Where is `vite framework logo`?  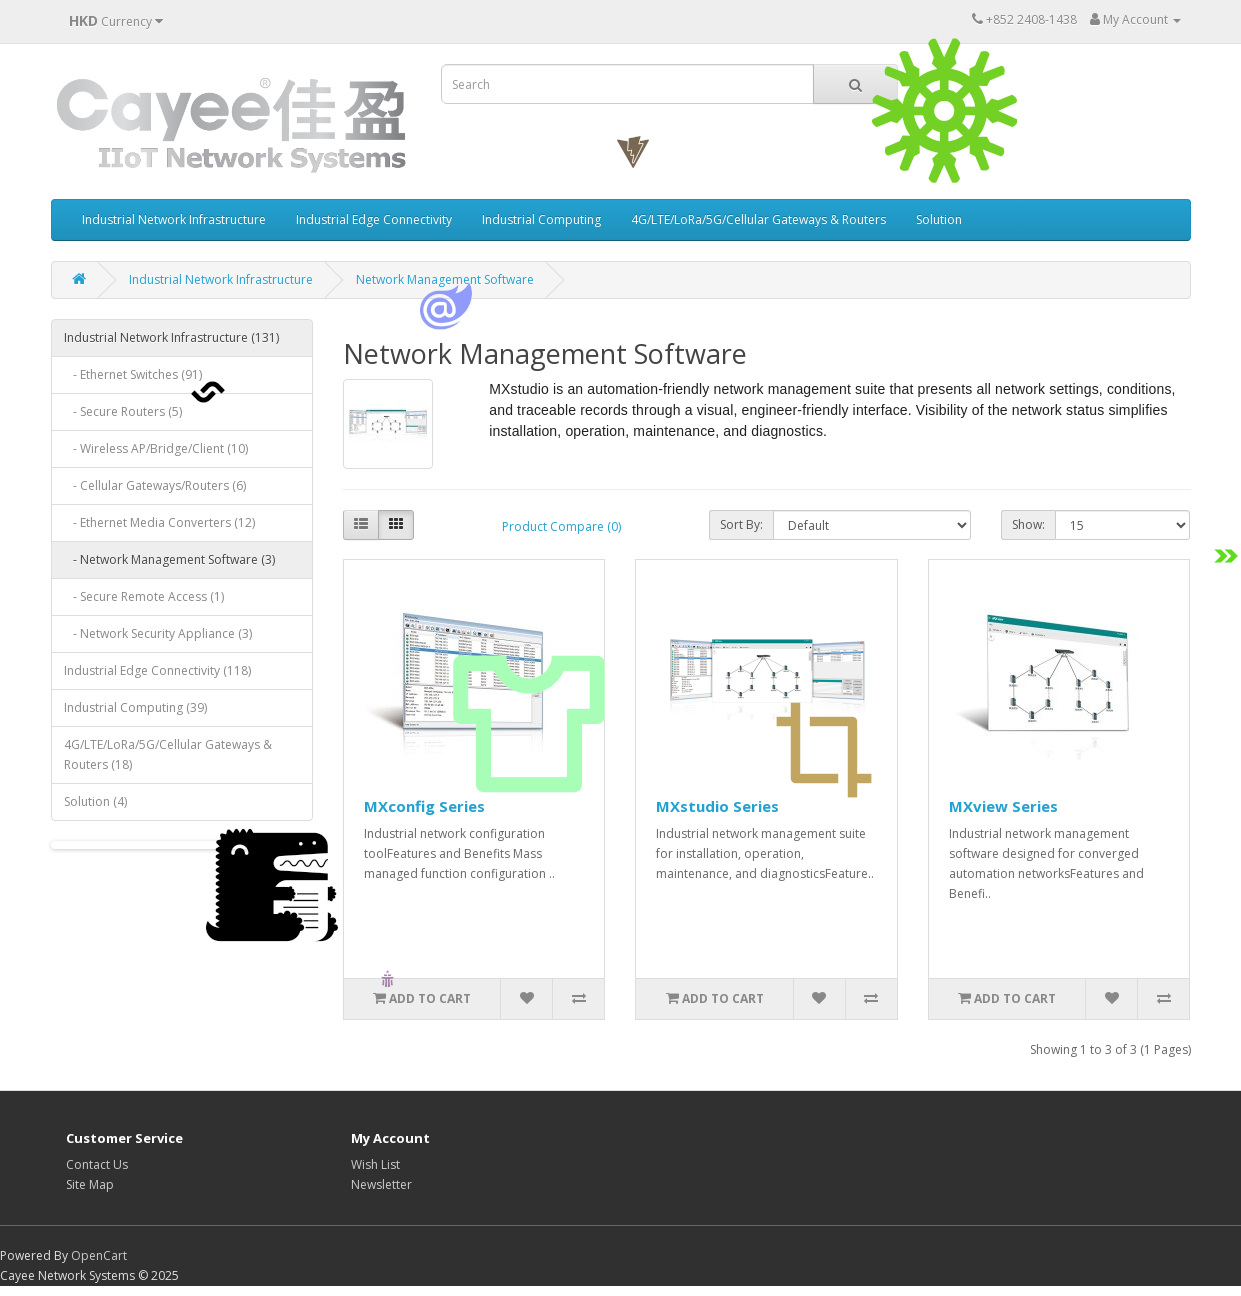
vite framework logo is located at coordinates (633, 152).